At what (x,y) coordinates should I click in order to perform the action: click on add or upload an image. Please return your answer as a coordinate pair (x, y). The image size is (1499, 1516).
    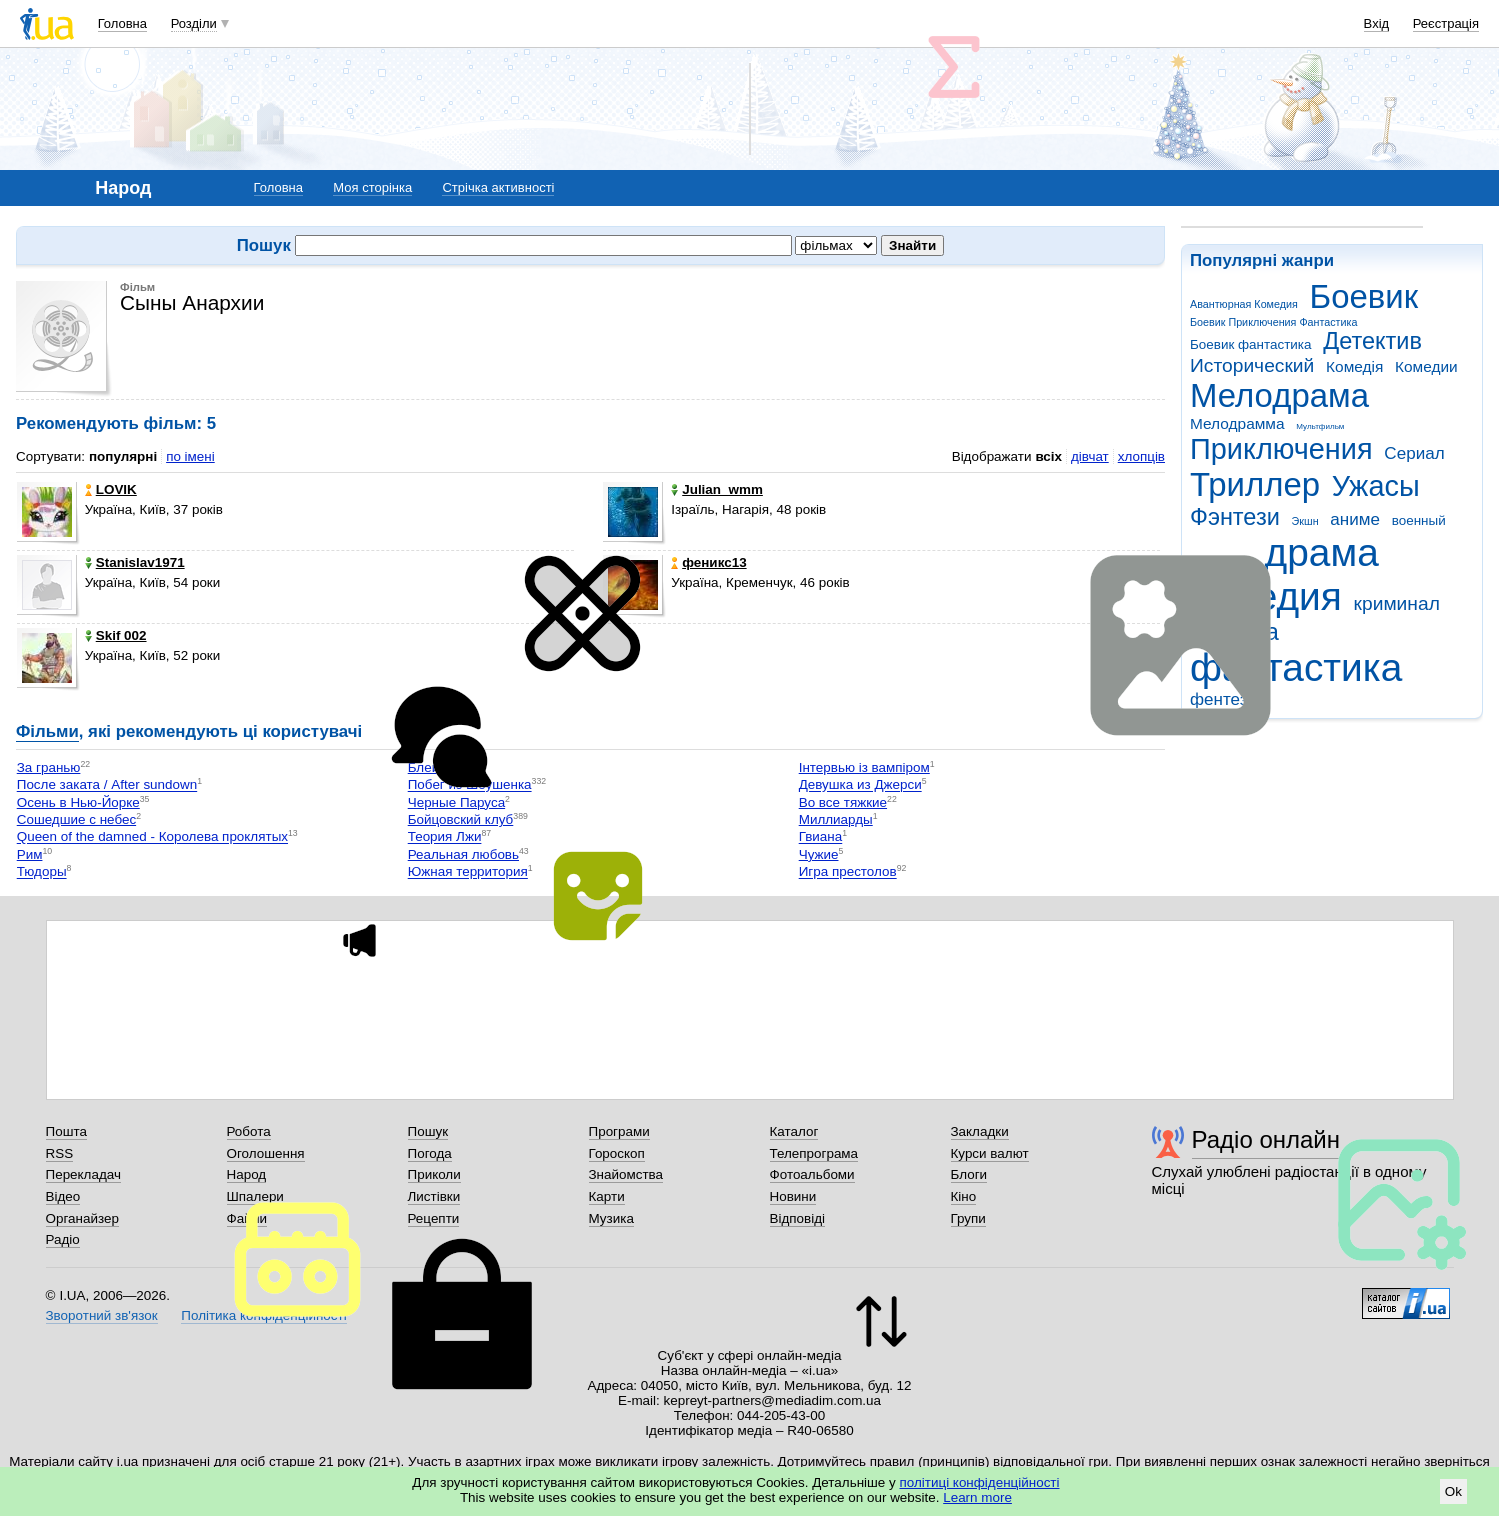
    Looking at the image, I should click on (1180, 644).